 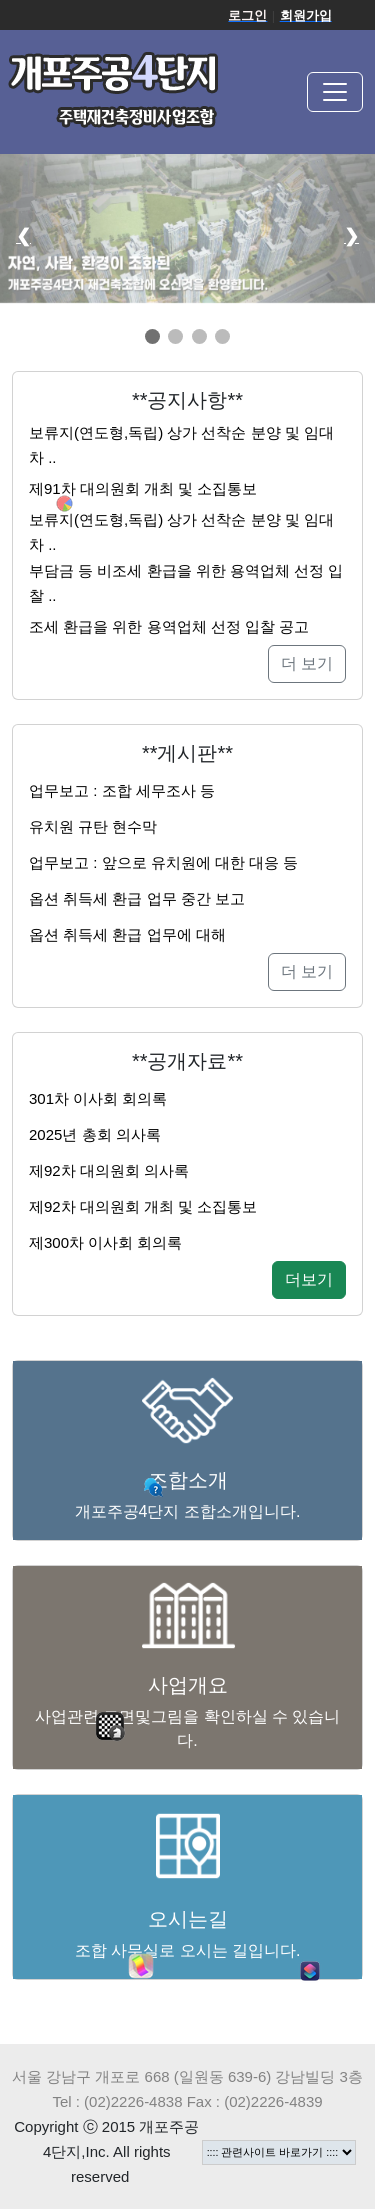 What do you see at coordinates (64, 503) in the screenshot?
I see `open baobab disk usage analyzer` at bounding box center [64, 503].